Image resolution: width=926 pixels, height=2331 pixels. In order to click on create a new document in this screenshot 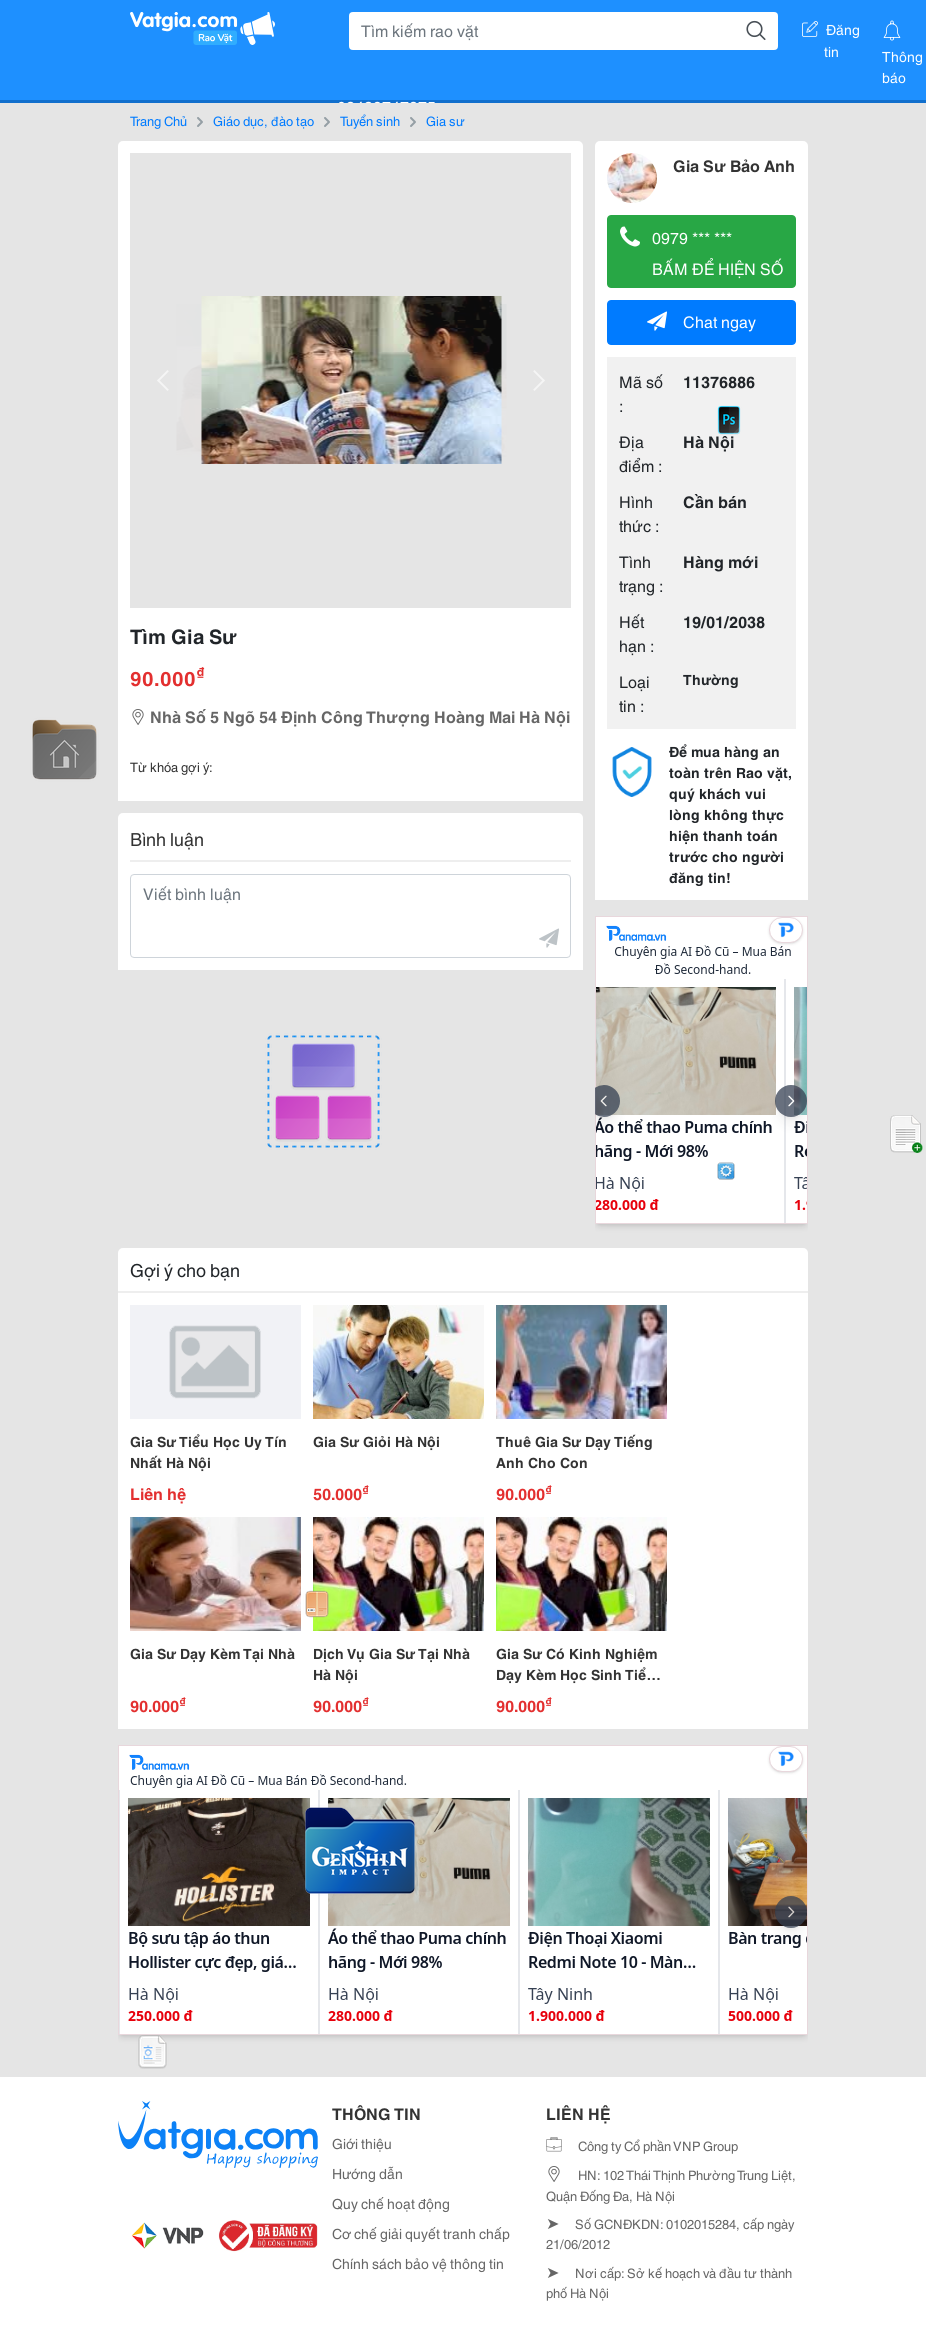, I will do `click(905, 1133)`.